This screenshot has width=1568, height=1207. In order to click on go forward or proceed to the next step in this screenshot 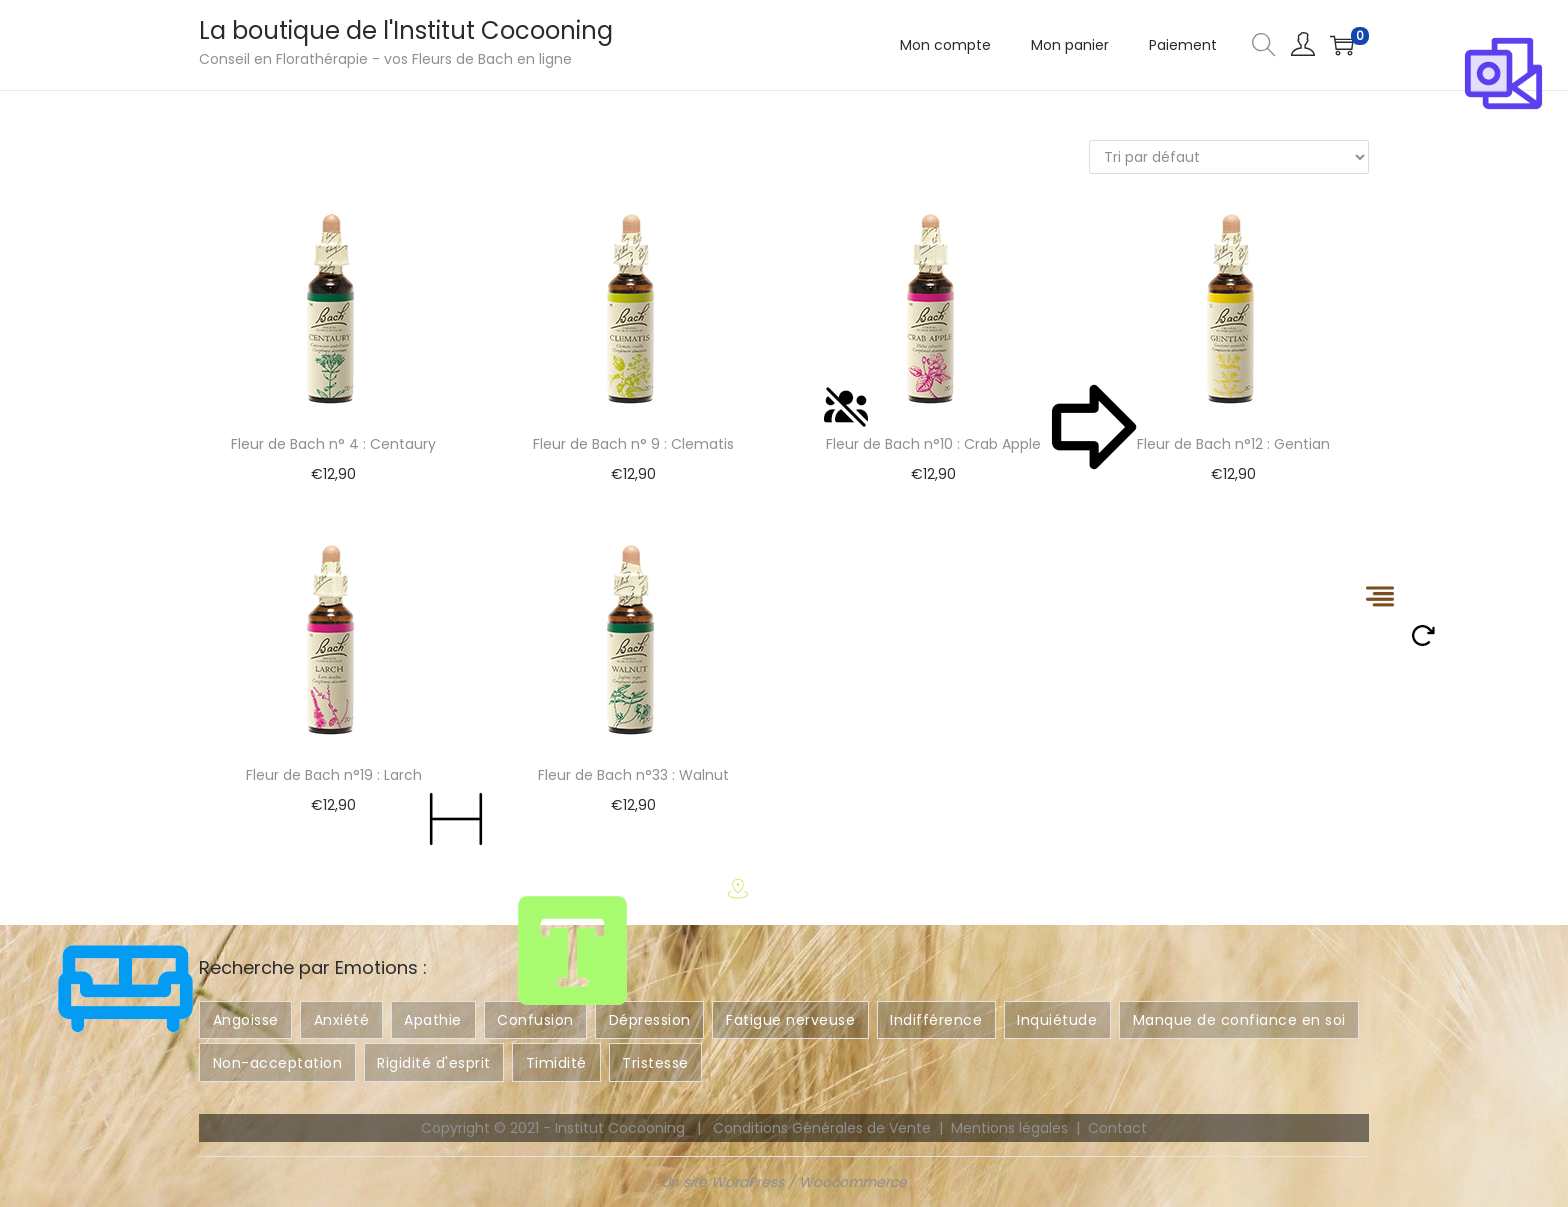, I will do `click(1091, 427)`.